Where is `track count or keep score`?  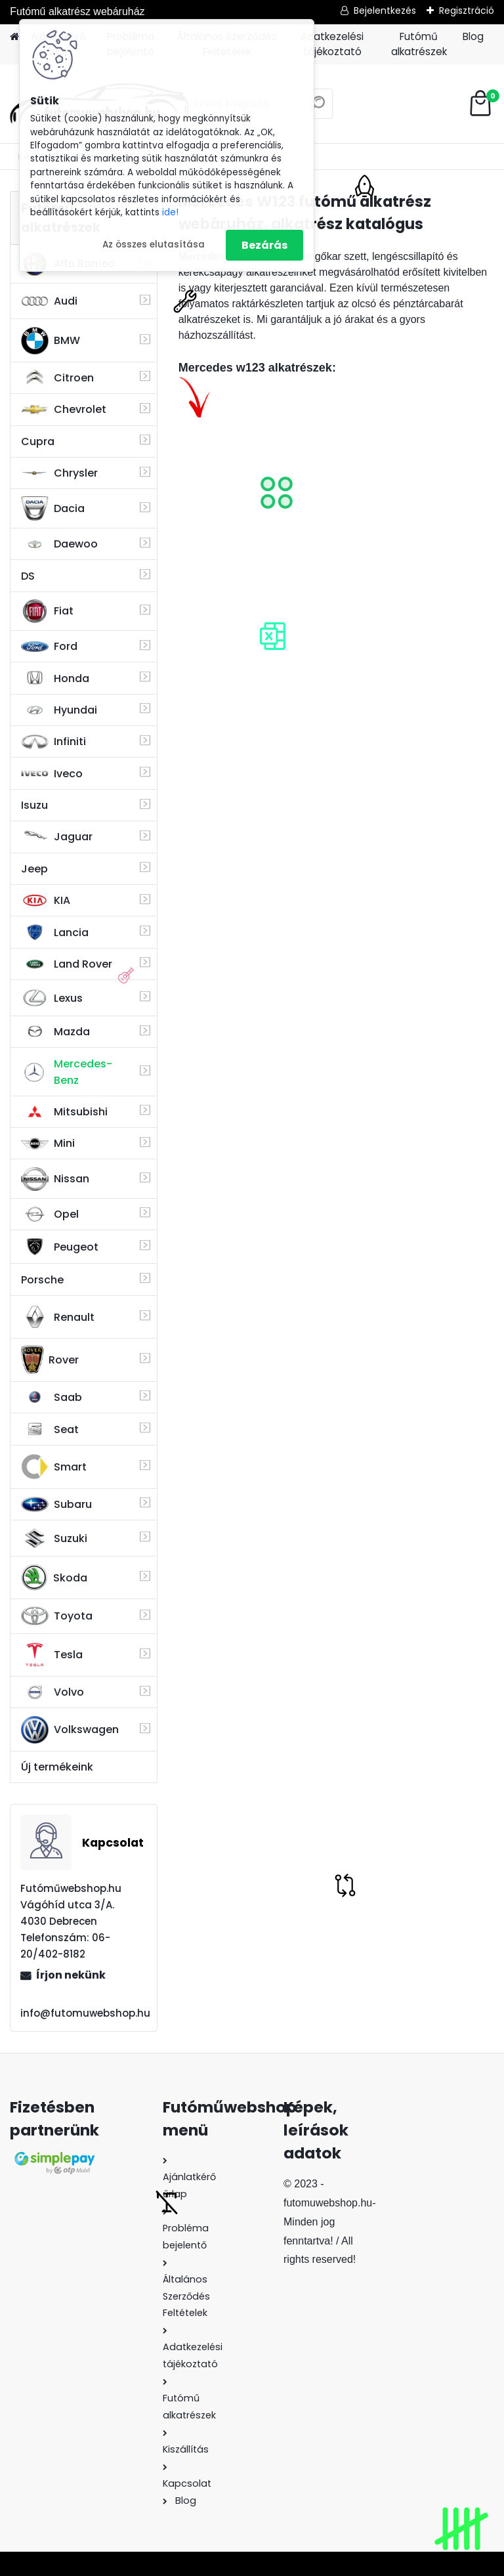
track count or keep score is located at coordinates (461, 2529).